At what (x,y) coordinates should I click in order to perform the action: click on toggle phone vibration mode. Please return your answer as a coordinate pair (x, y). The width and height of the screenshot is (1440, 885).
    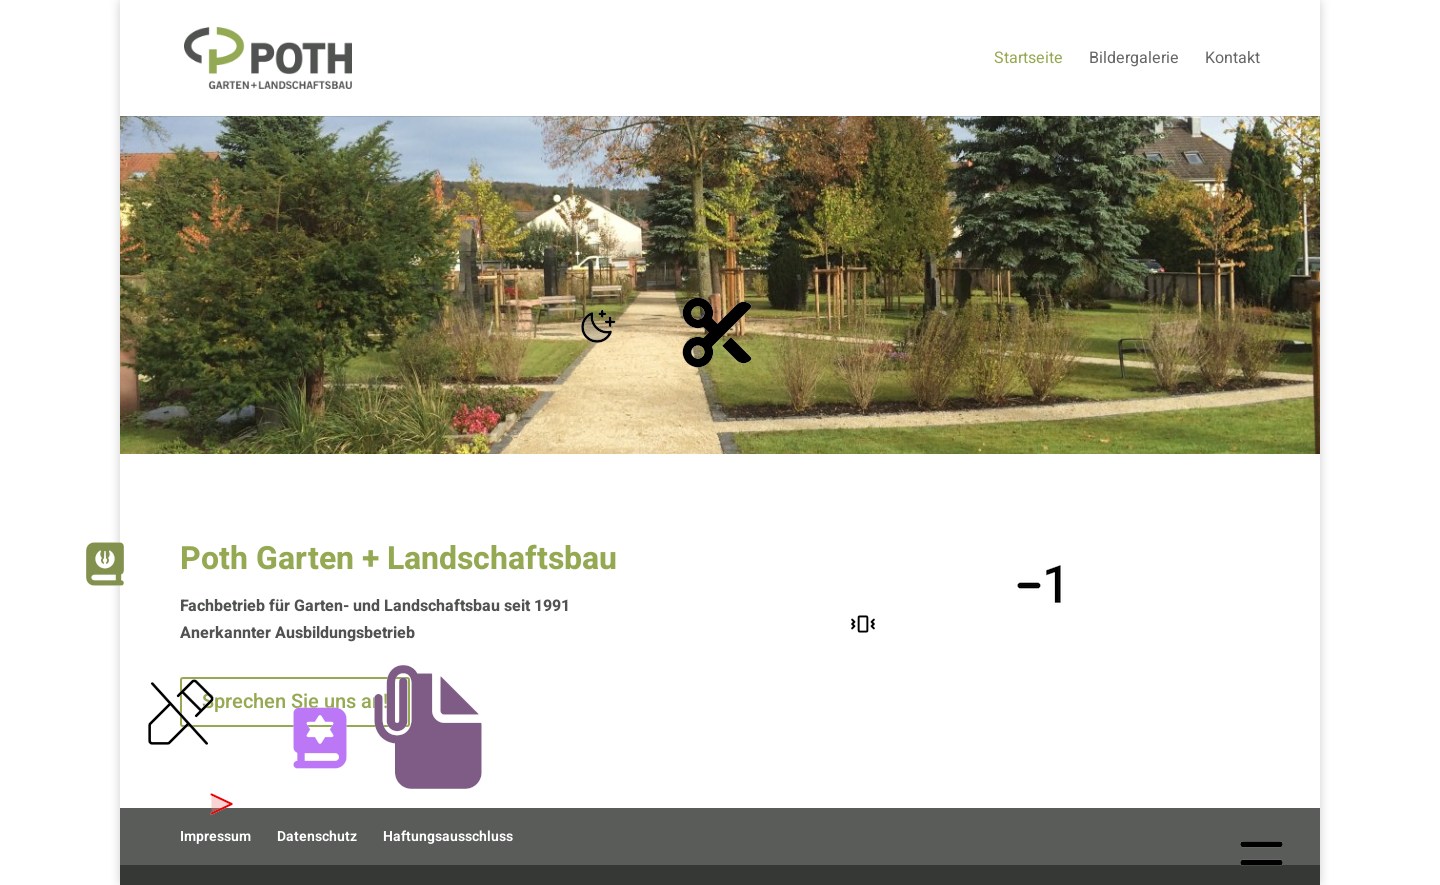
    Looking at the image, I should click on (863, 624).